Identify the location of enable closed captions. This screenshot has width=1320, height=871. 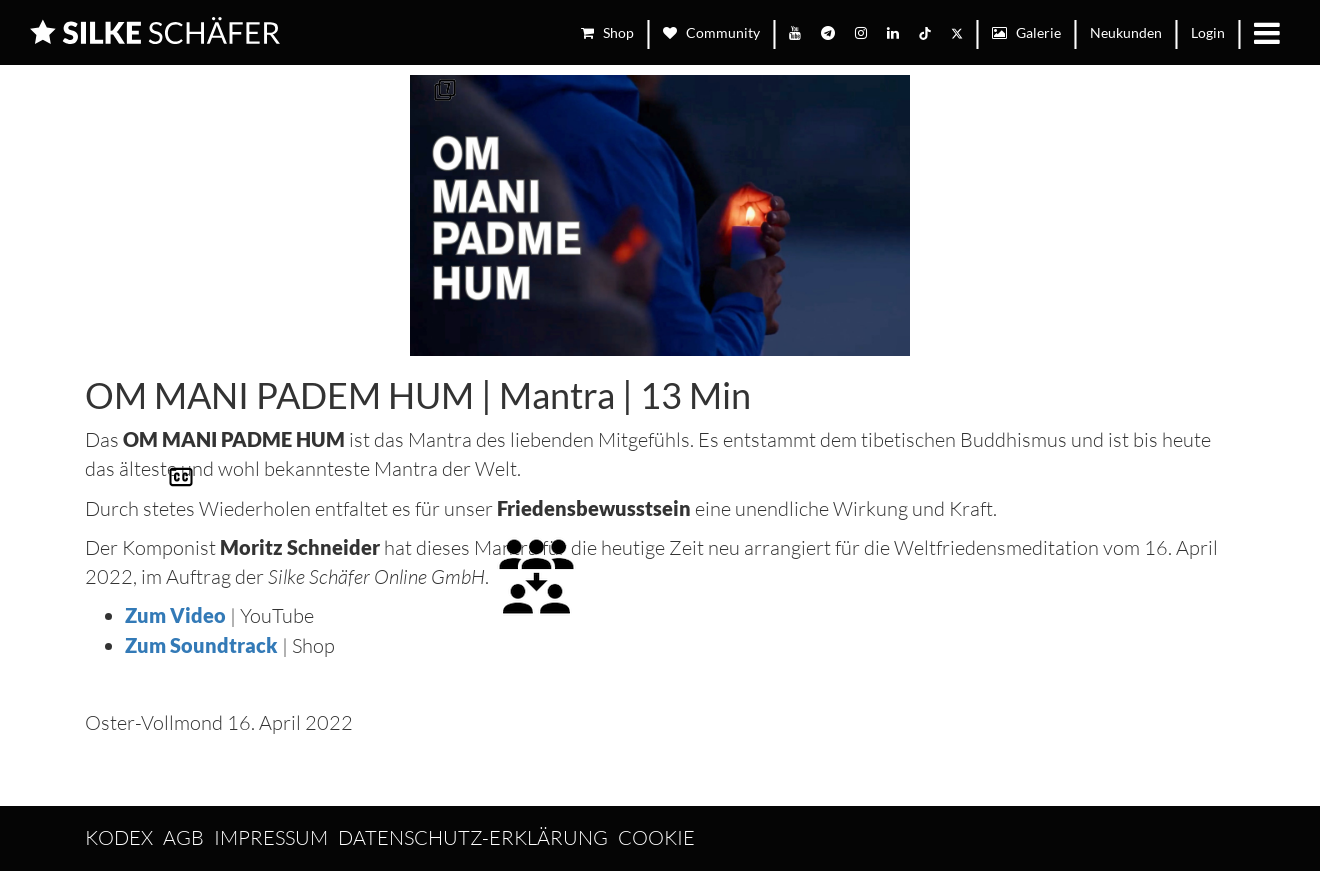
(181, 477).